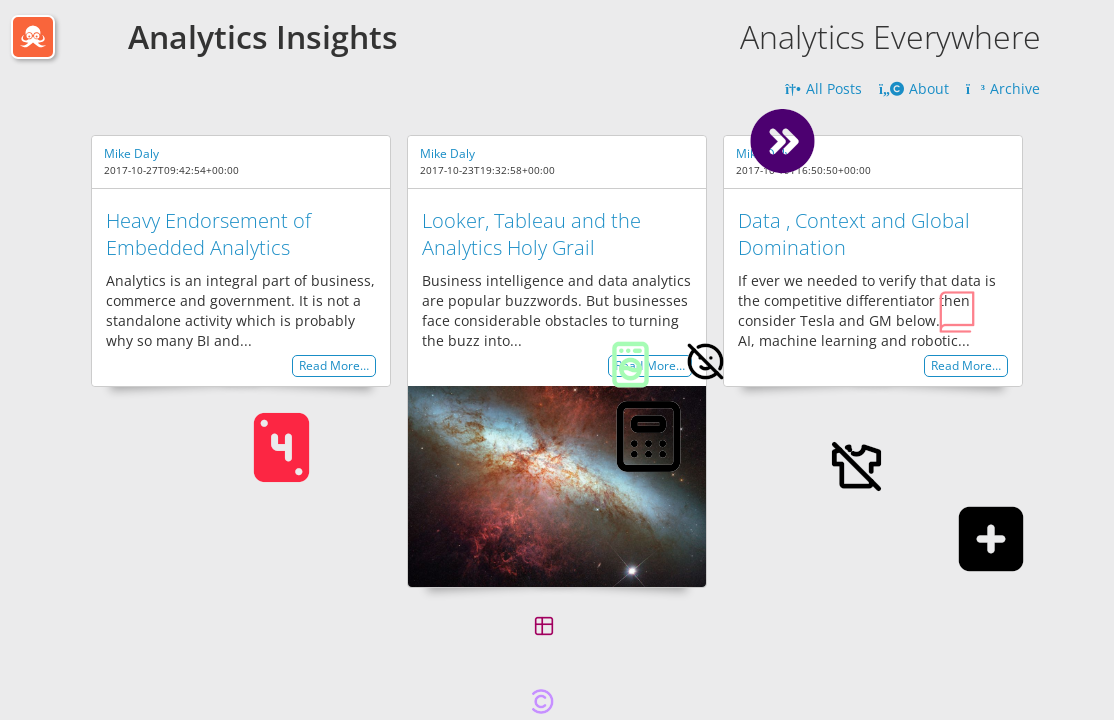  What do you see at coordinates (281, 447) in the screenshot?
I see `a four of clubs playing card` at bounding box center [281, 447].